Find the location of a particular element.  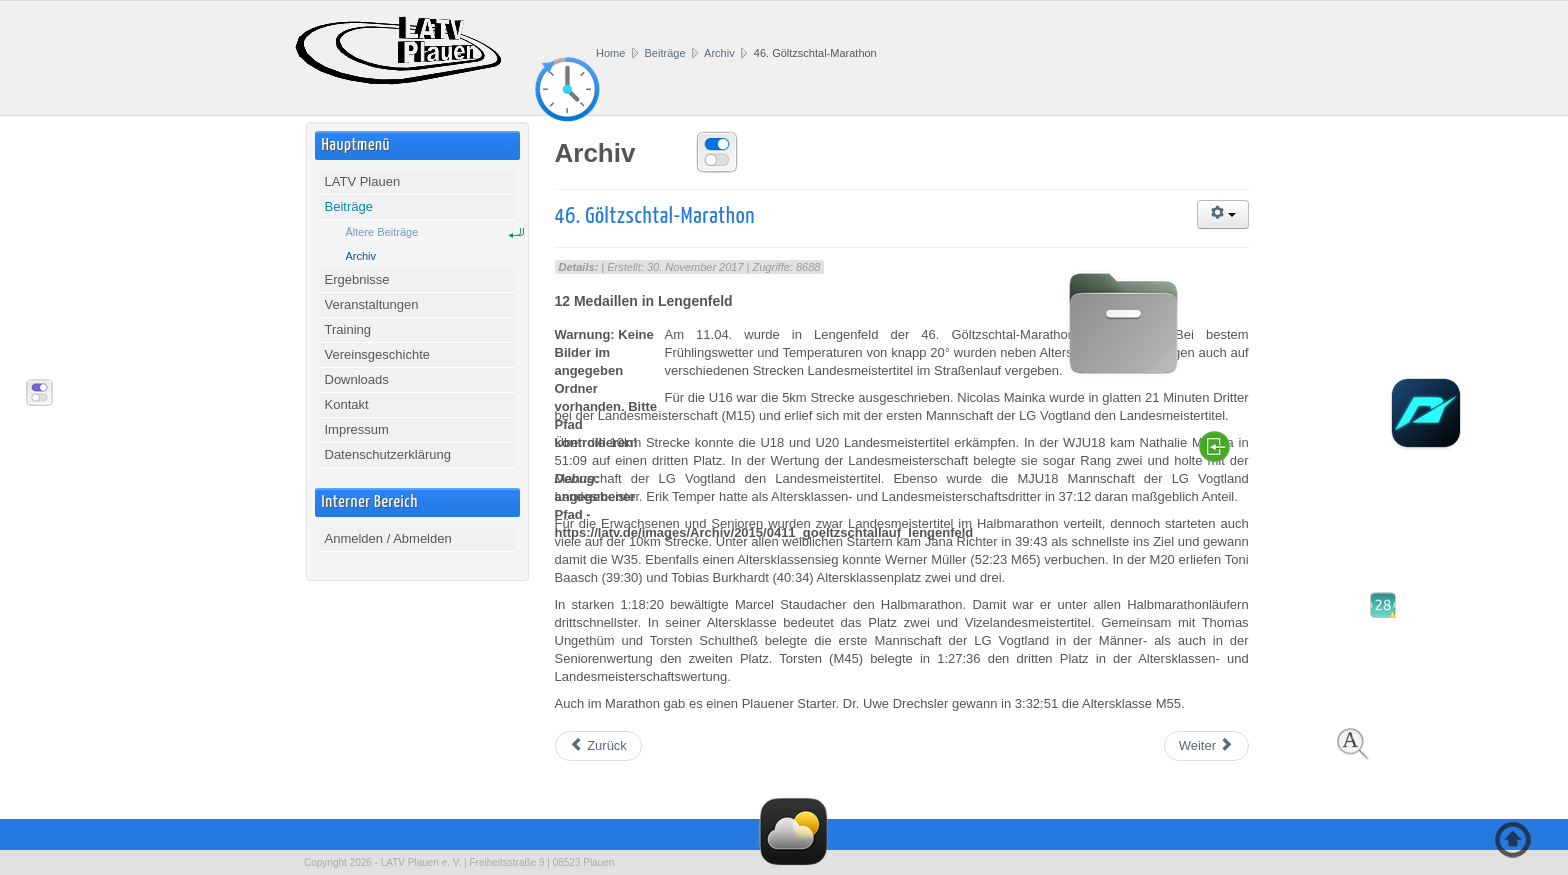

open the weather app is located at coordinates (793, 831).